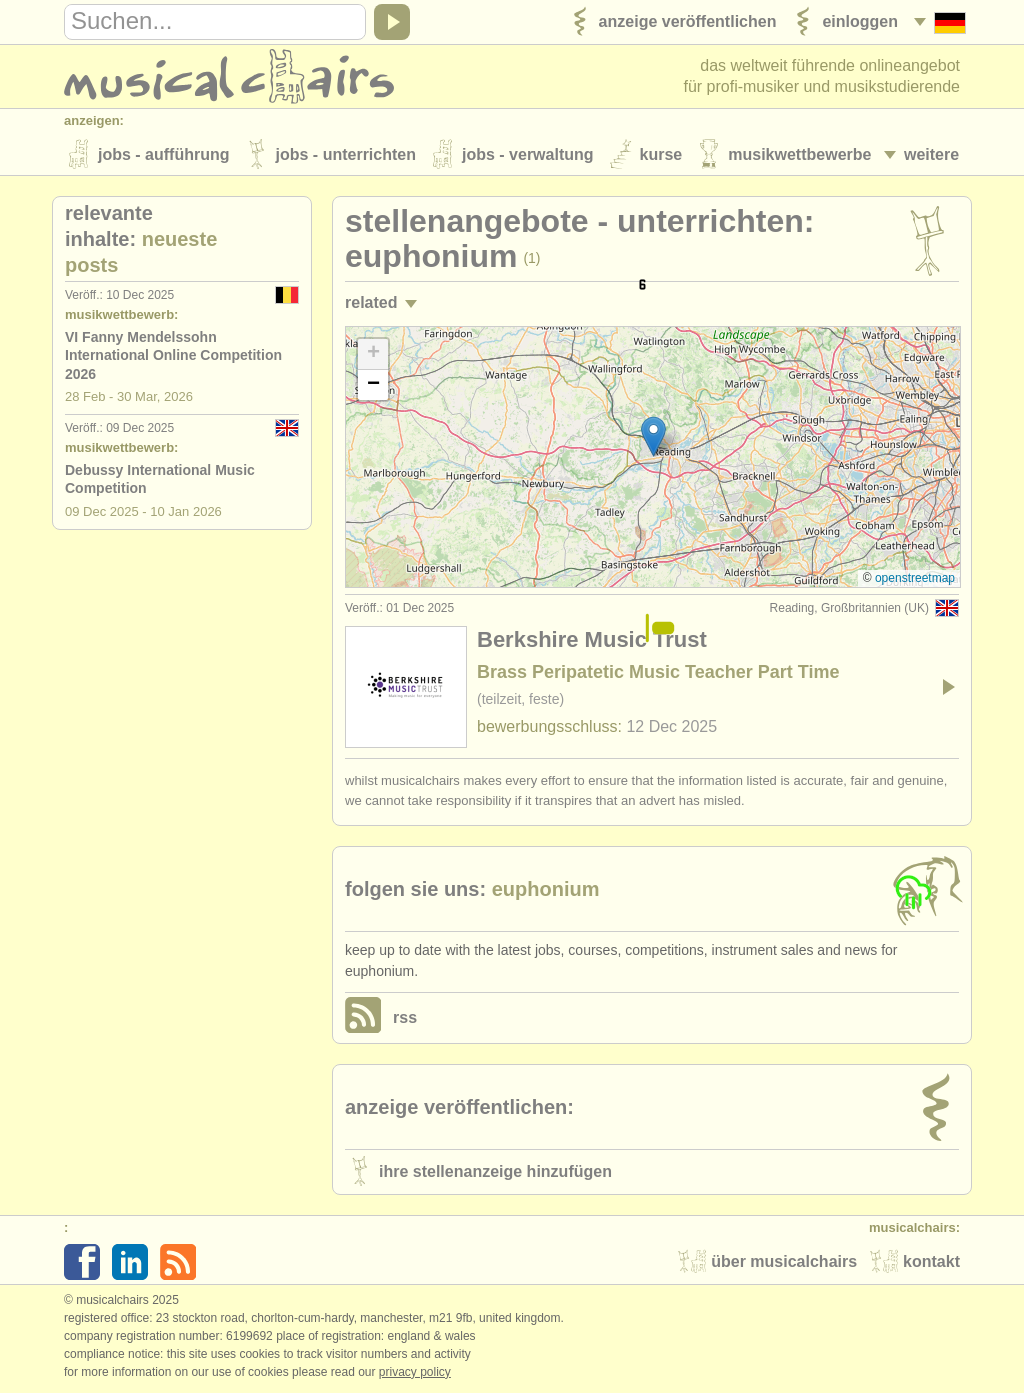 The width and height of the screenshot is (1024, 1393). I want to click on align selected elements to the left, so click(660, 628).